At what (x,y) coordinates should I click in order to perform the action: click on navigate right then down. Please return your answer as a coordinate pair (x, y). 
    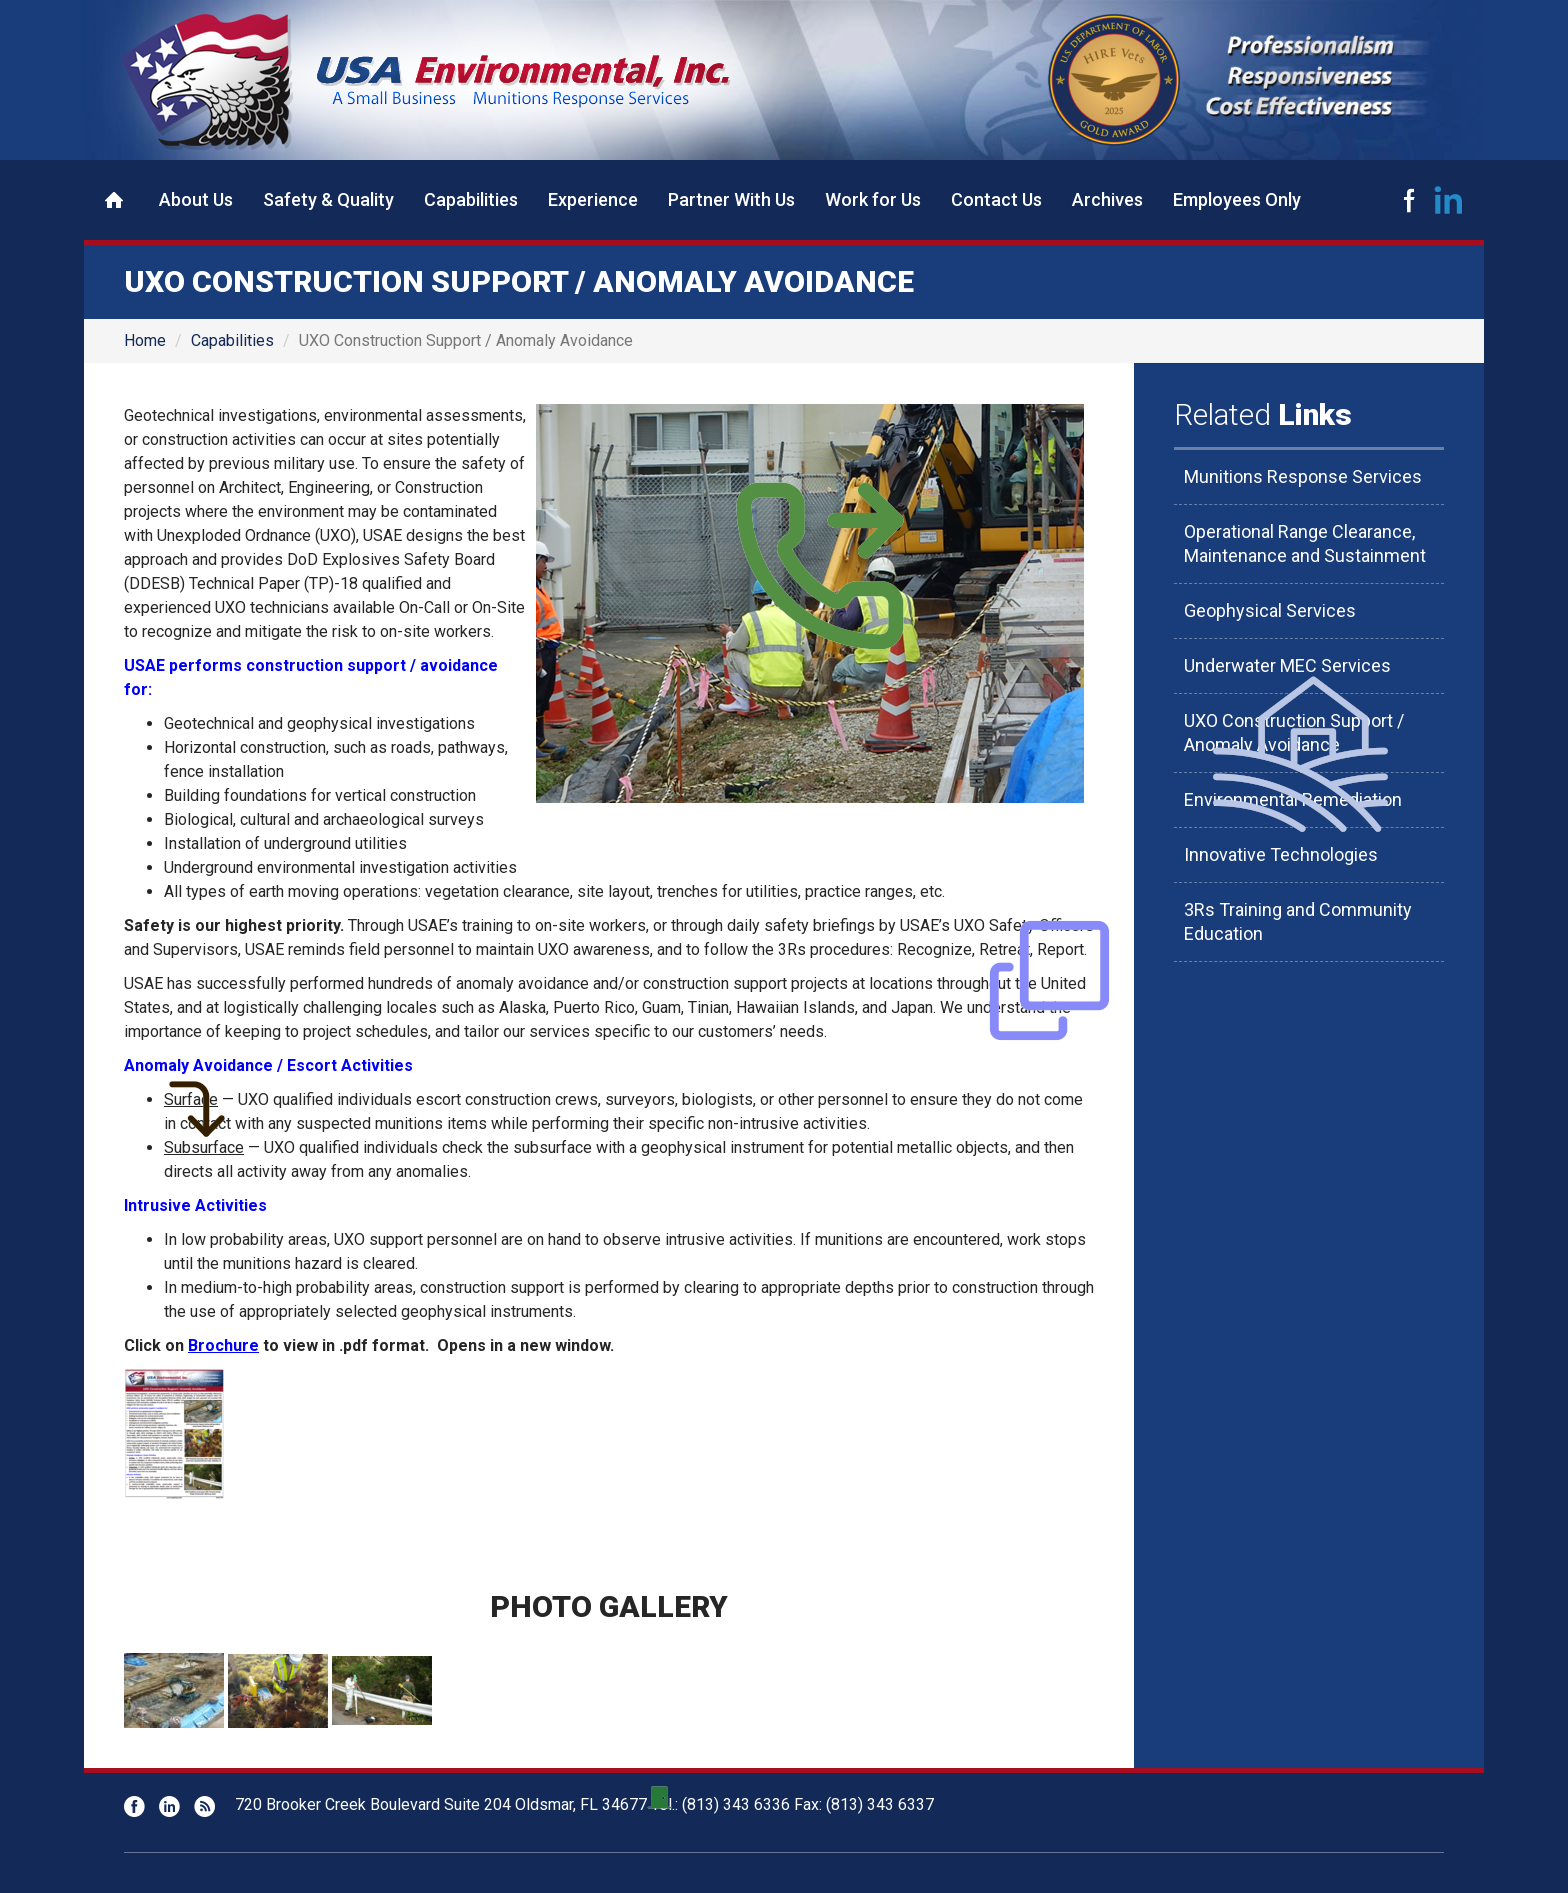
    Looking at the image, I should click on (197, 1109).